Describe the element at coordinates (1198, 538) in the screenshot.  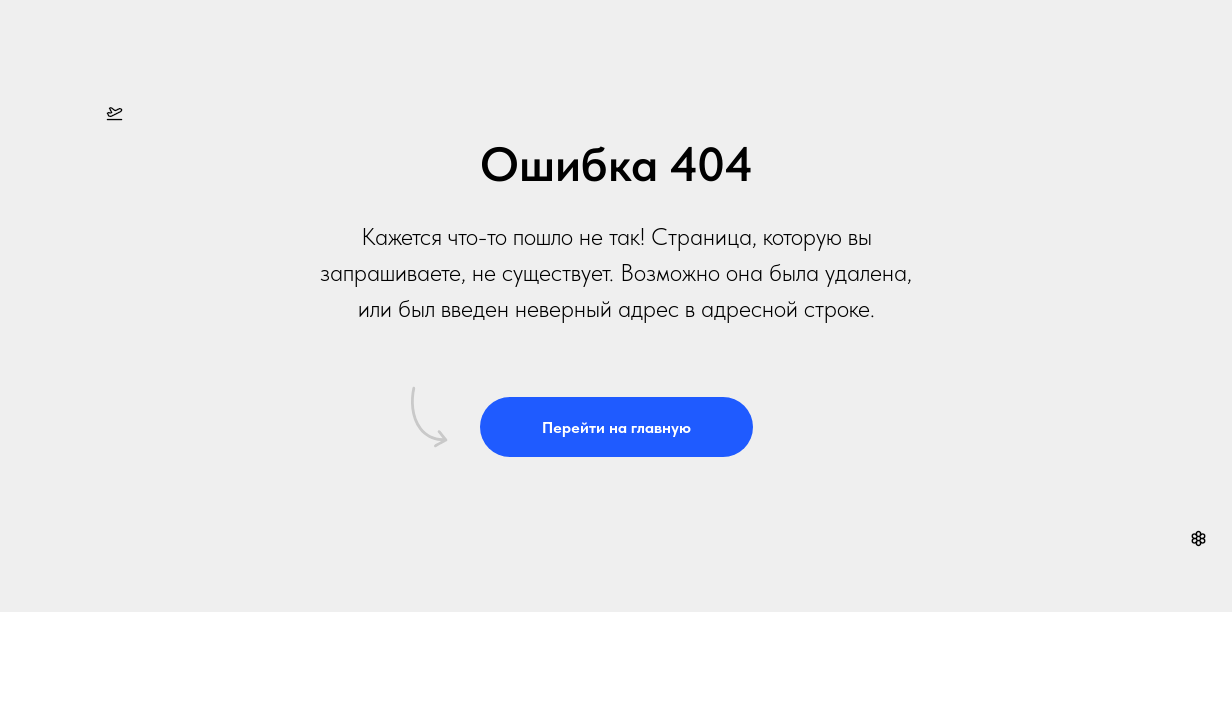
I see `access garden or plant-related features` at that location.